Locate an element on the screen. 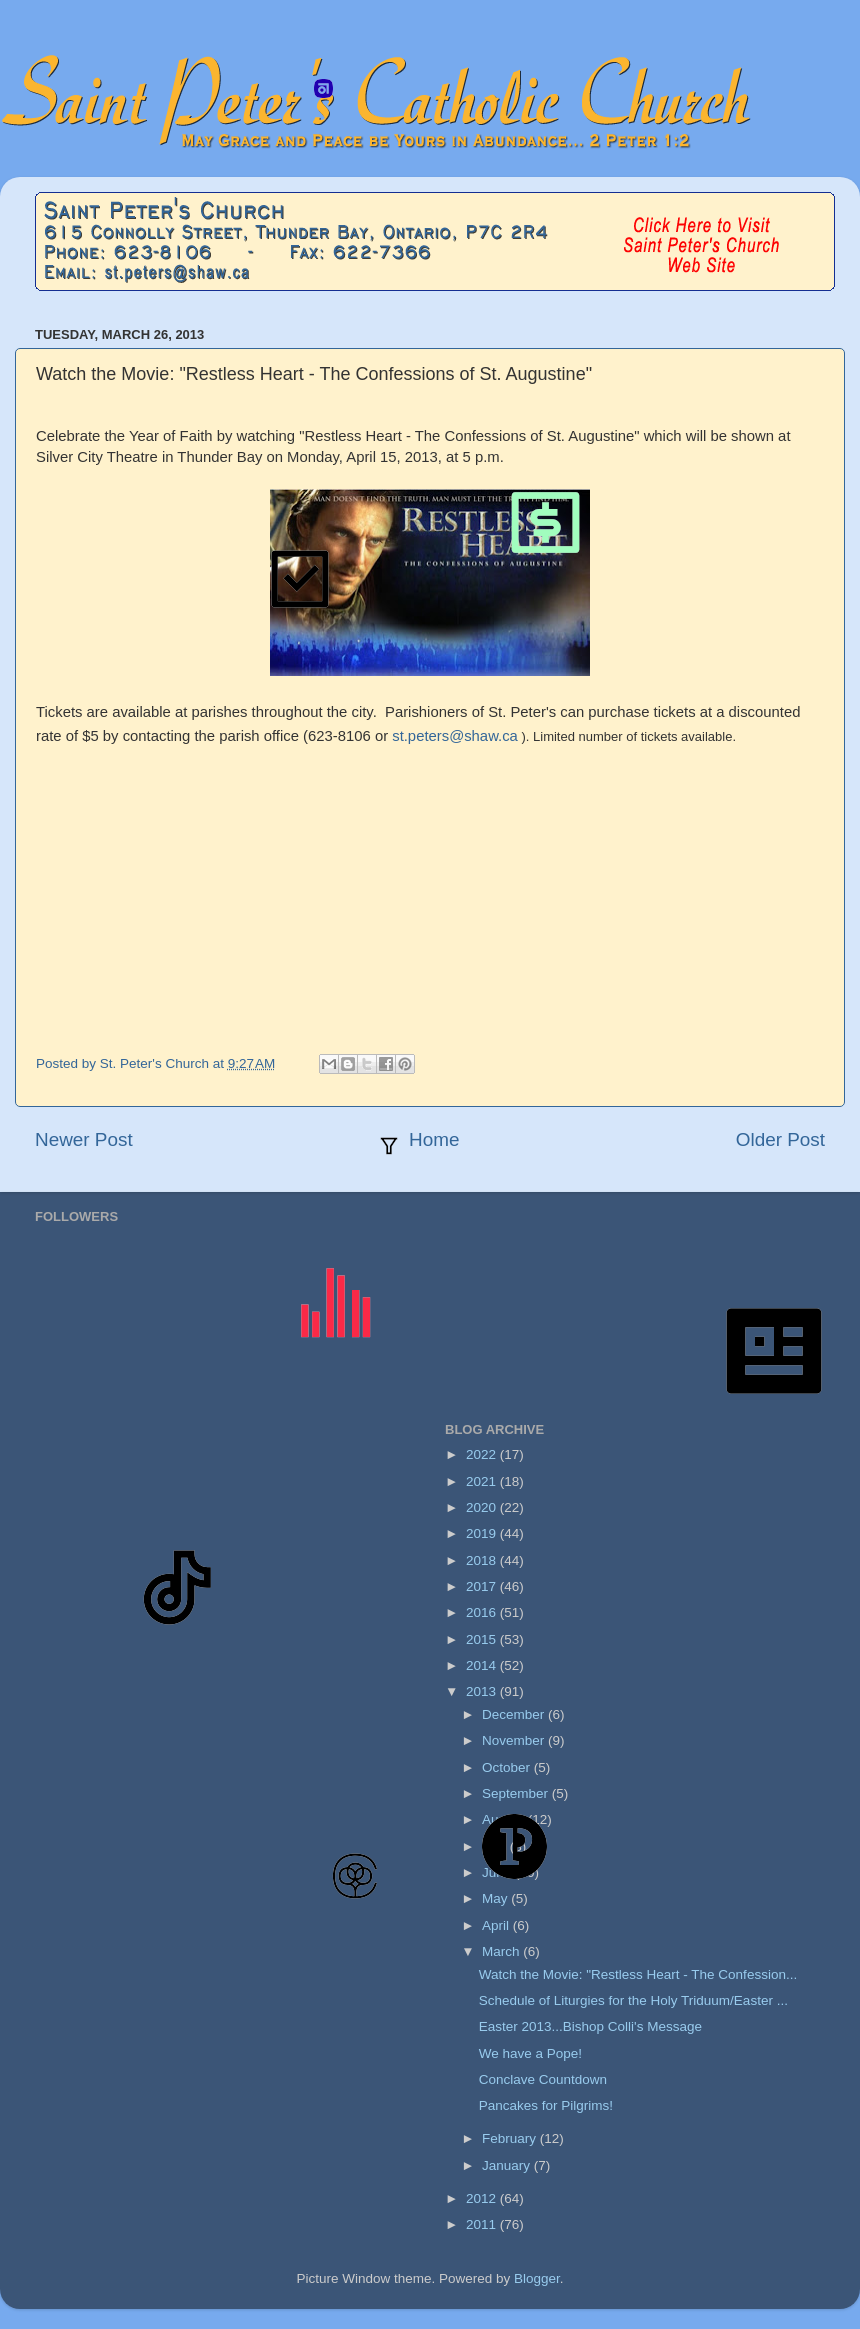 The image size is (860, 2329). filter or sort content is located at coordinates (389, 1145).